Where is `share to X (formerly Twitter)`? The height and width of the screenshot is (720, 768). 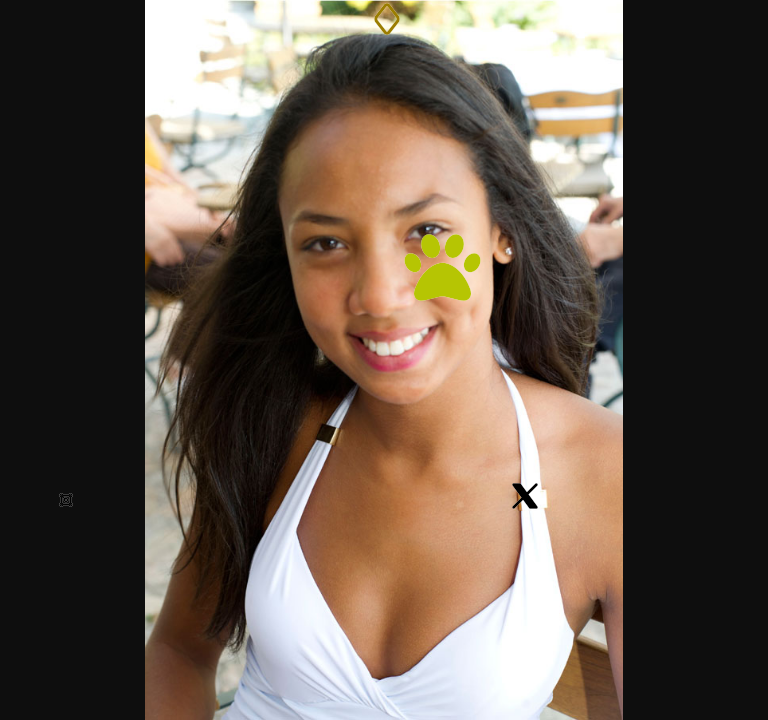
share to X (formerly Twitter) is located at coordinates (525, 496).